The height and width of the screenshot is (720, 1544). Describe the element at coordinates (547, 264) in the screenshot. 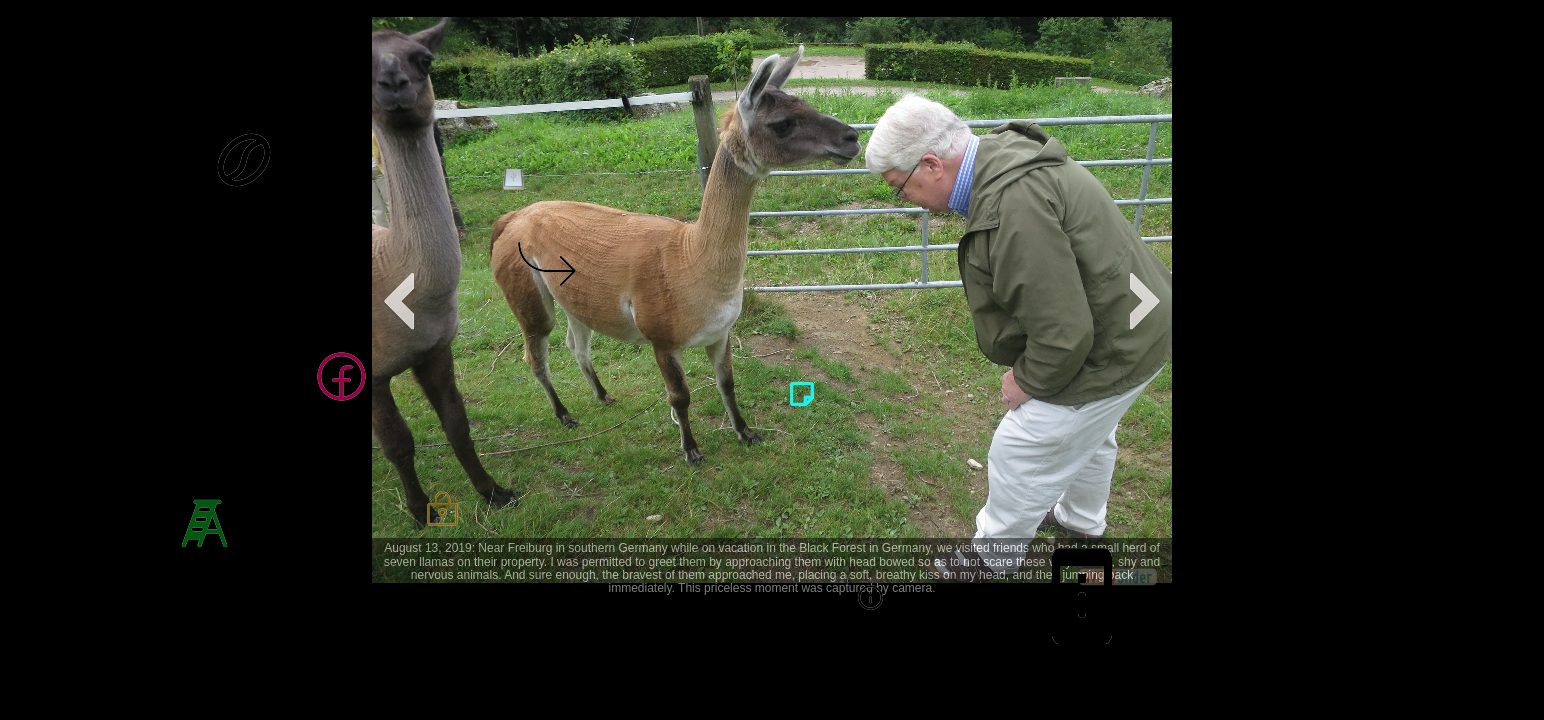

I see `reply to a message` at that location.